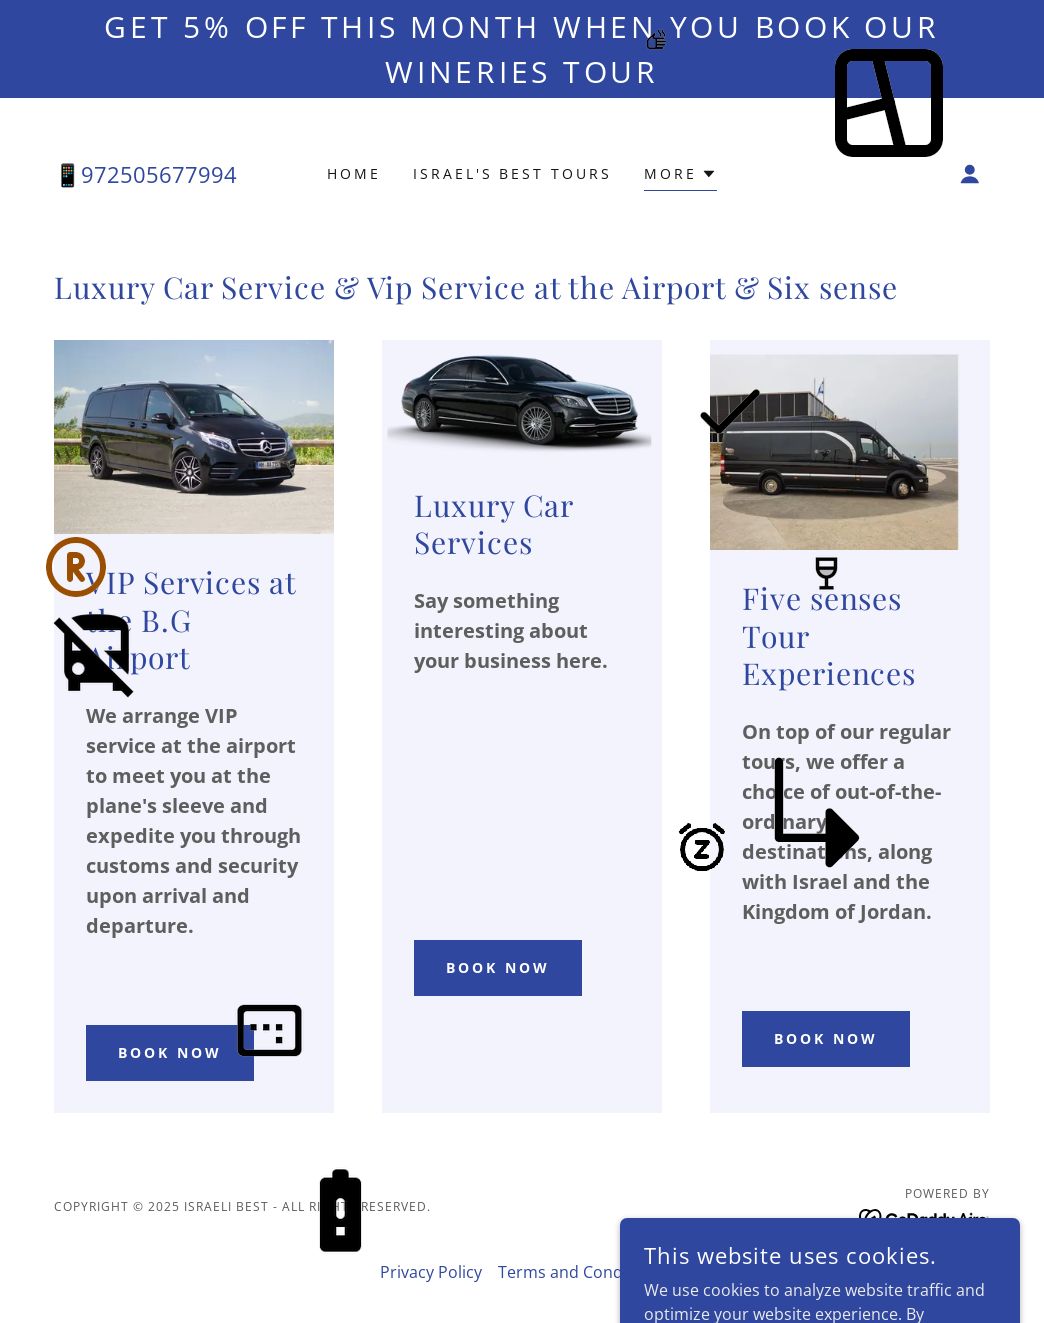 The image size is (1044, 1323). I want to click on snooze an alarm or reminder, so click(702, 847).